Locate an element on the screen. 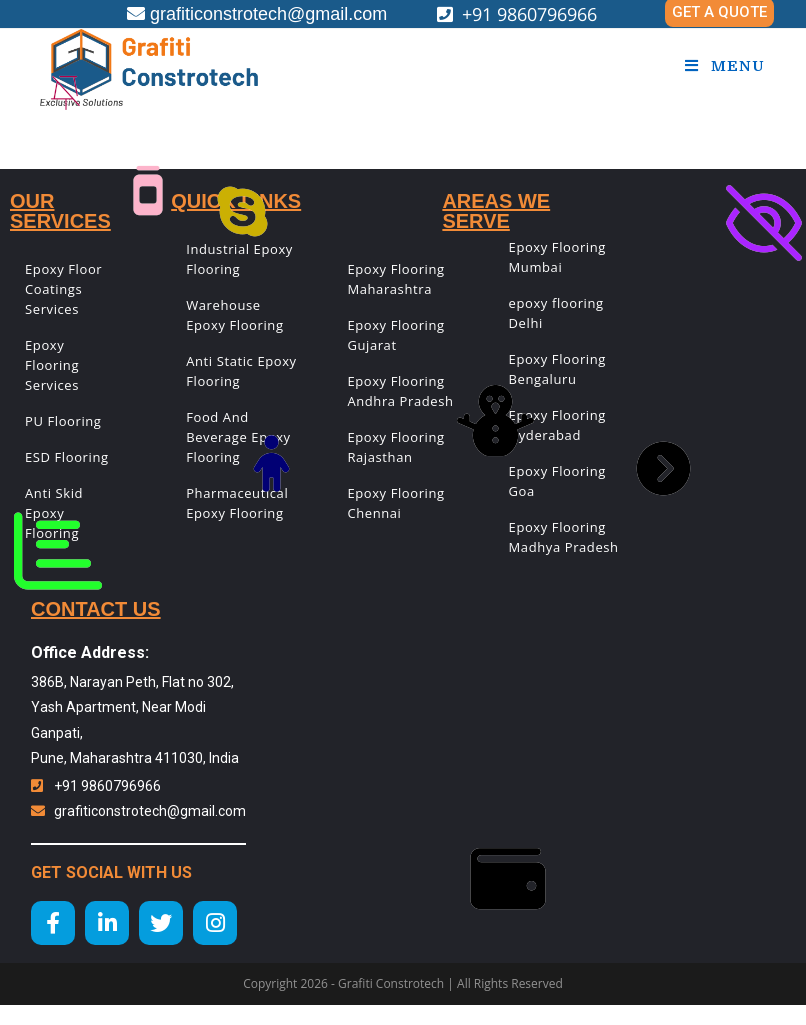  open Skype app is located at coordinates (242, 211).